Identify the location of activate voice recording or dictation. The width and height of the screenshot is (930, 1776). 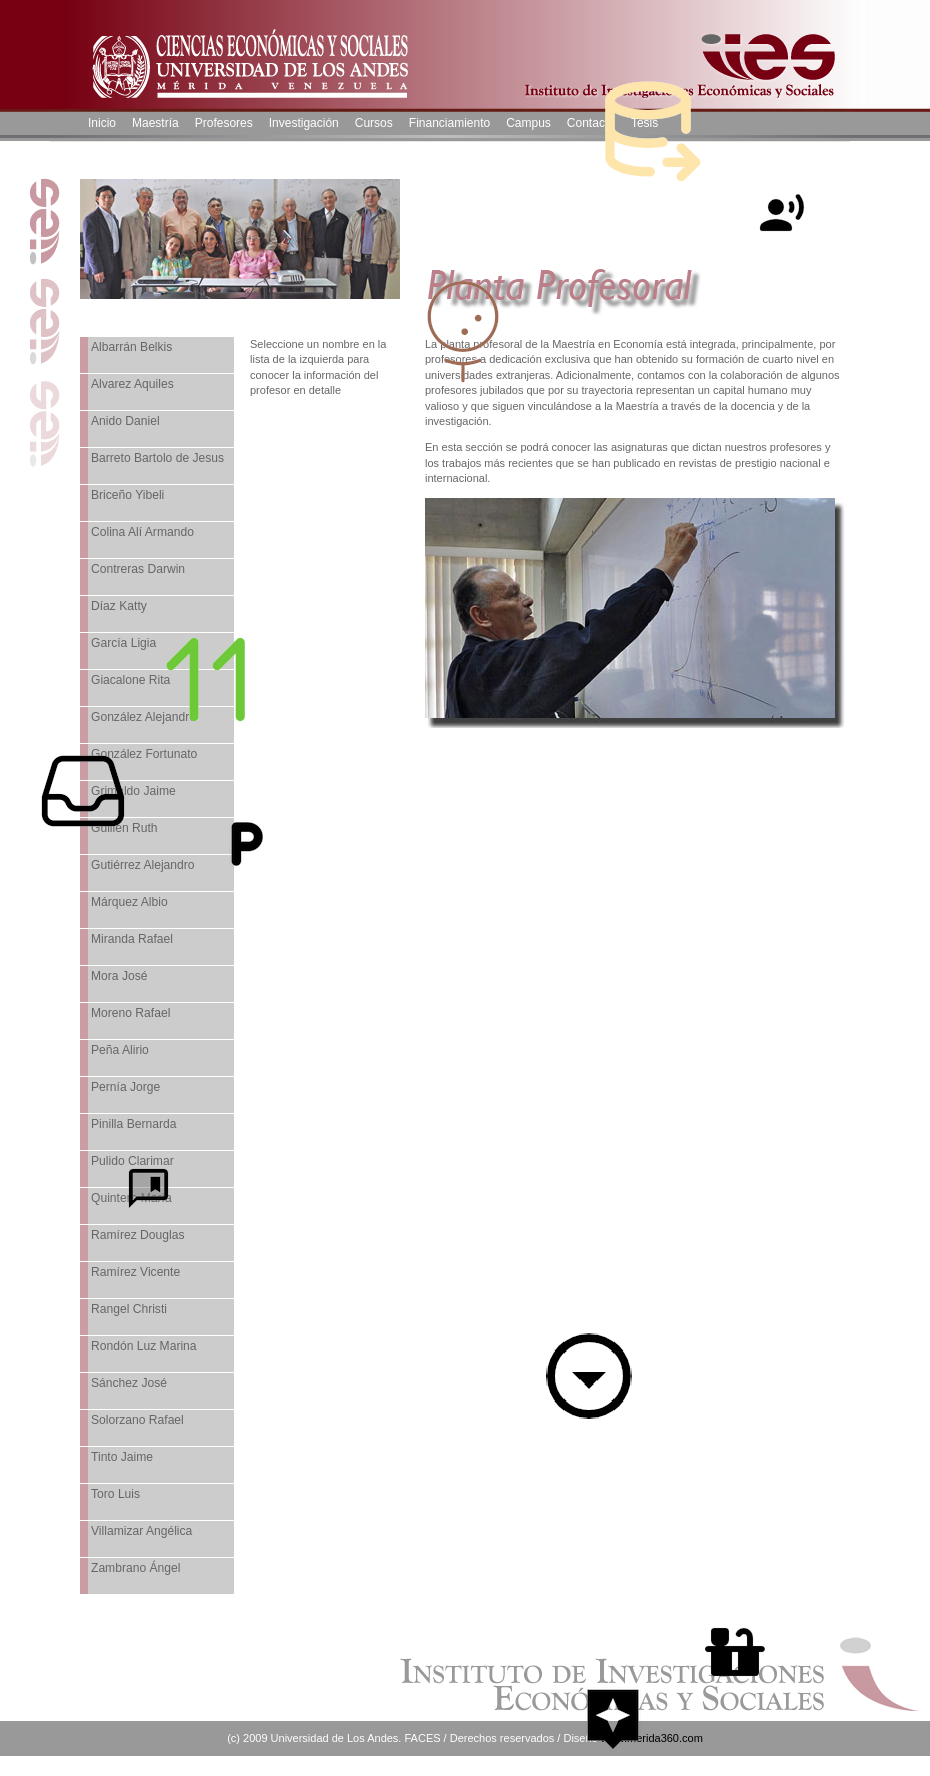
(782, 213).